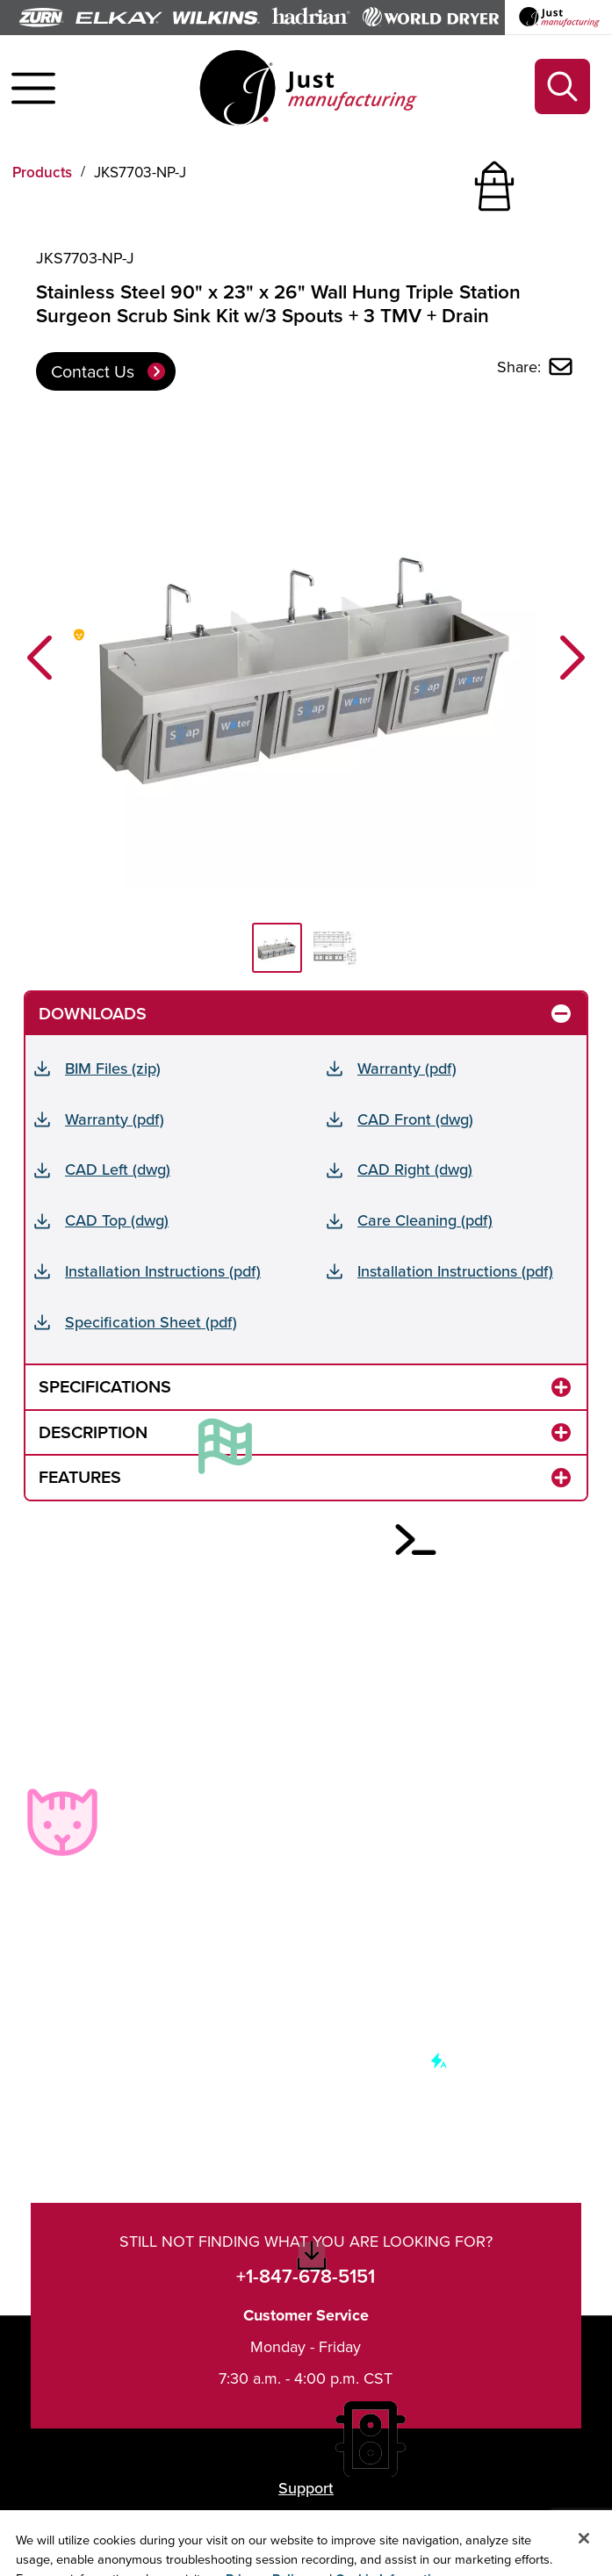  Describe the element at coordinates (62, 1821) in the screenshot. I see `view pet or animal-related content` at that location.